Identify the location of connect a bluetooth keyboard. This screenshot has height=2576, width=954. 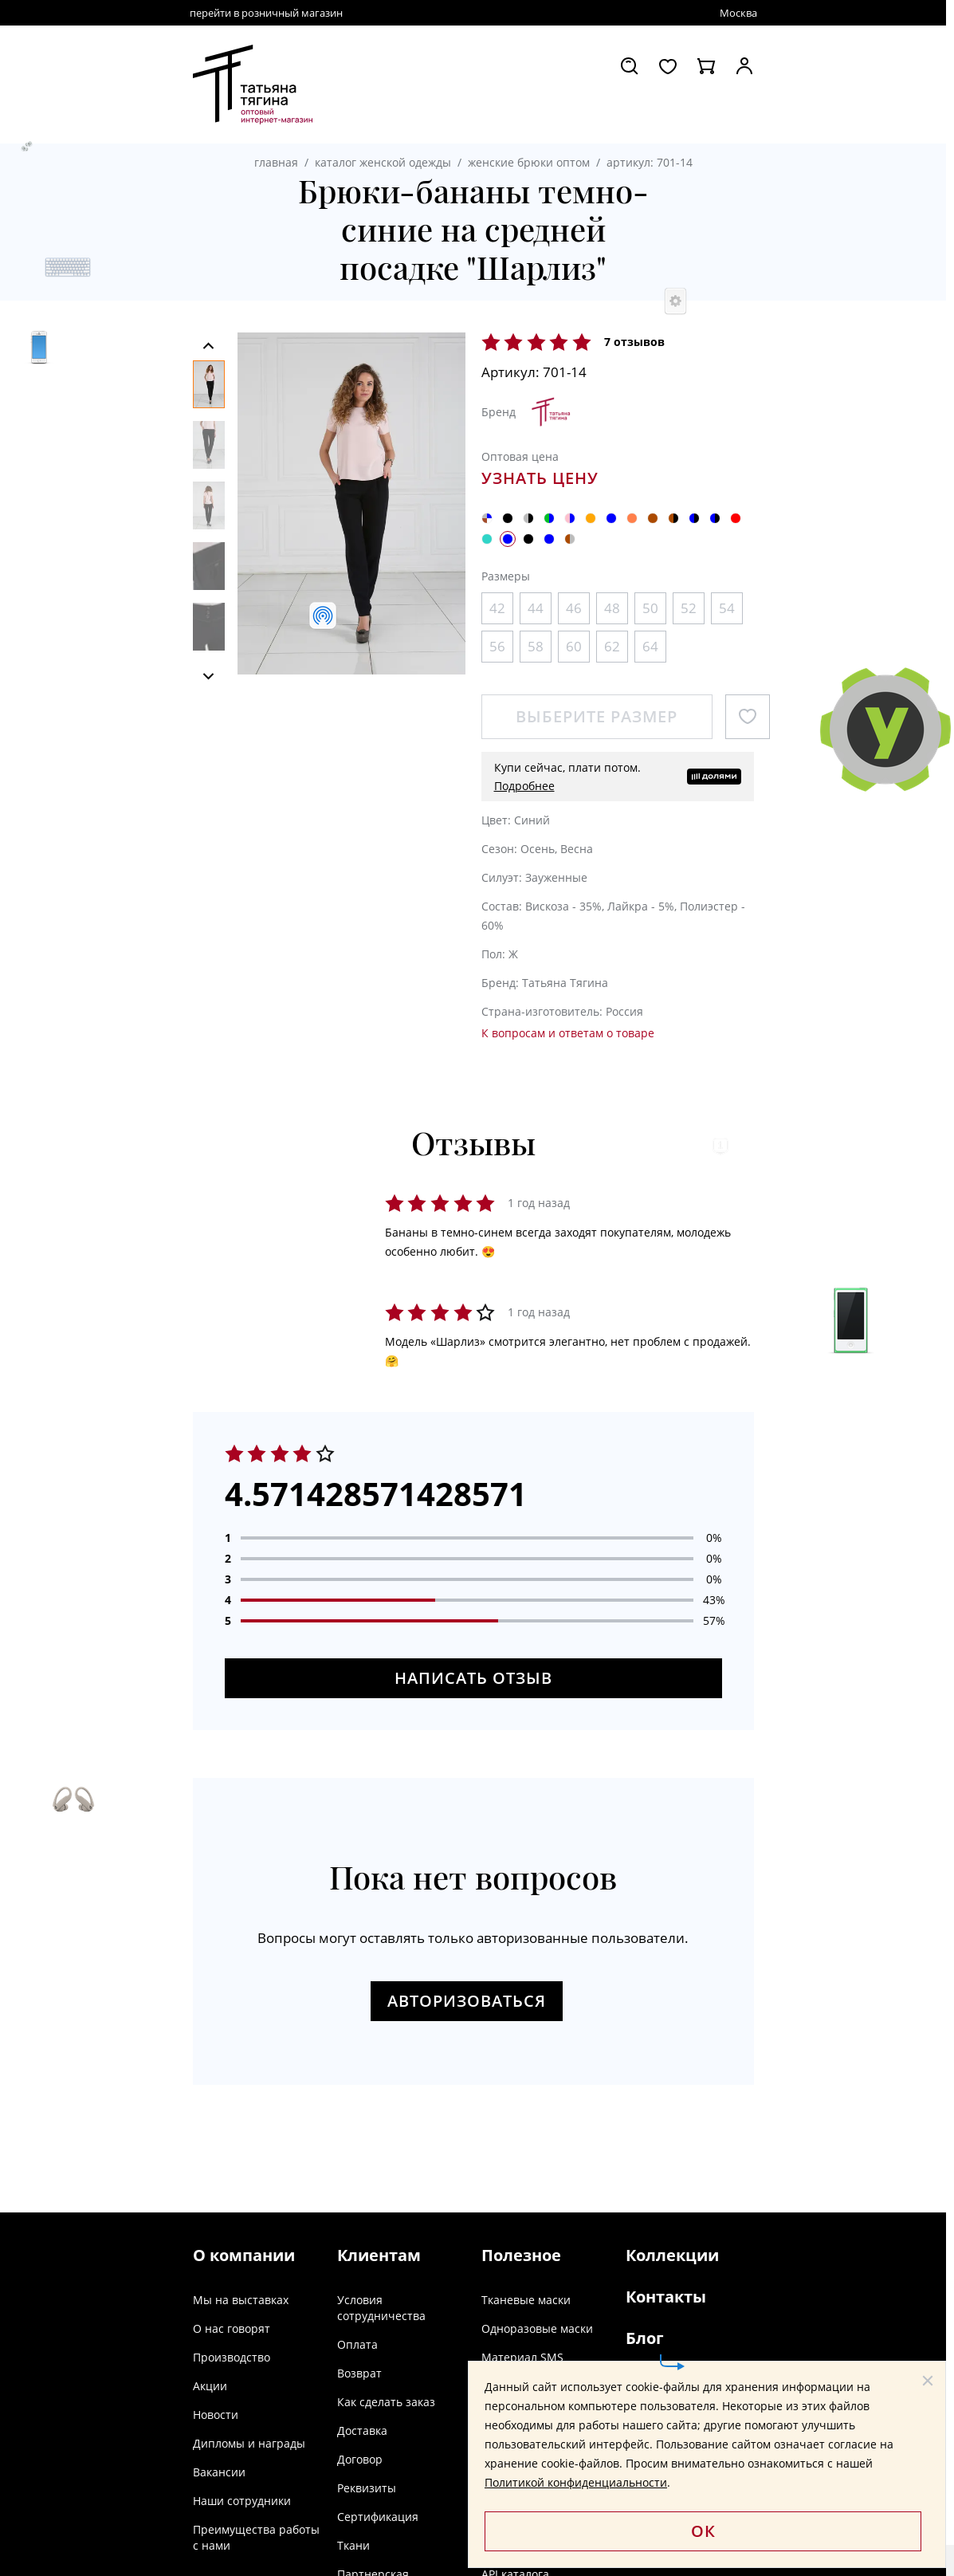
(68, 267).